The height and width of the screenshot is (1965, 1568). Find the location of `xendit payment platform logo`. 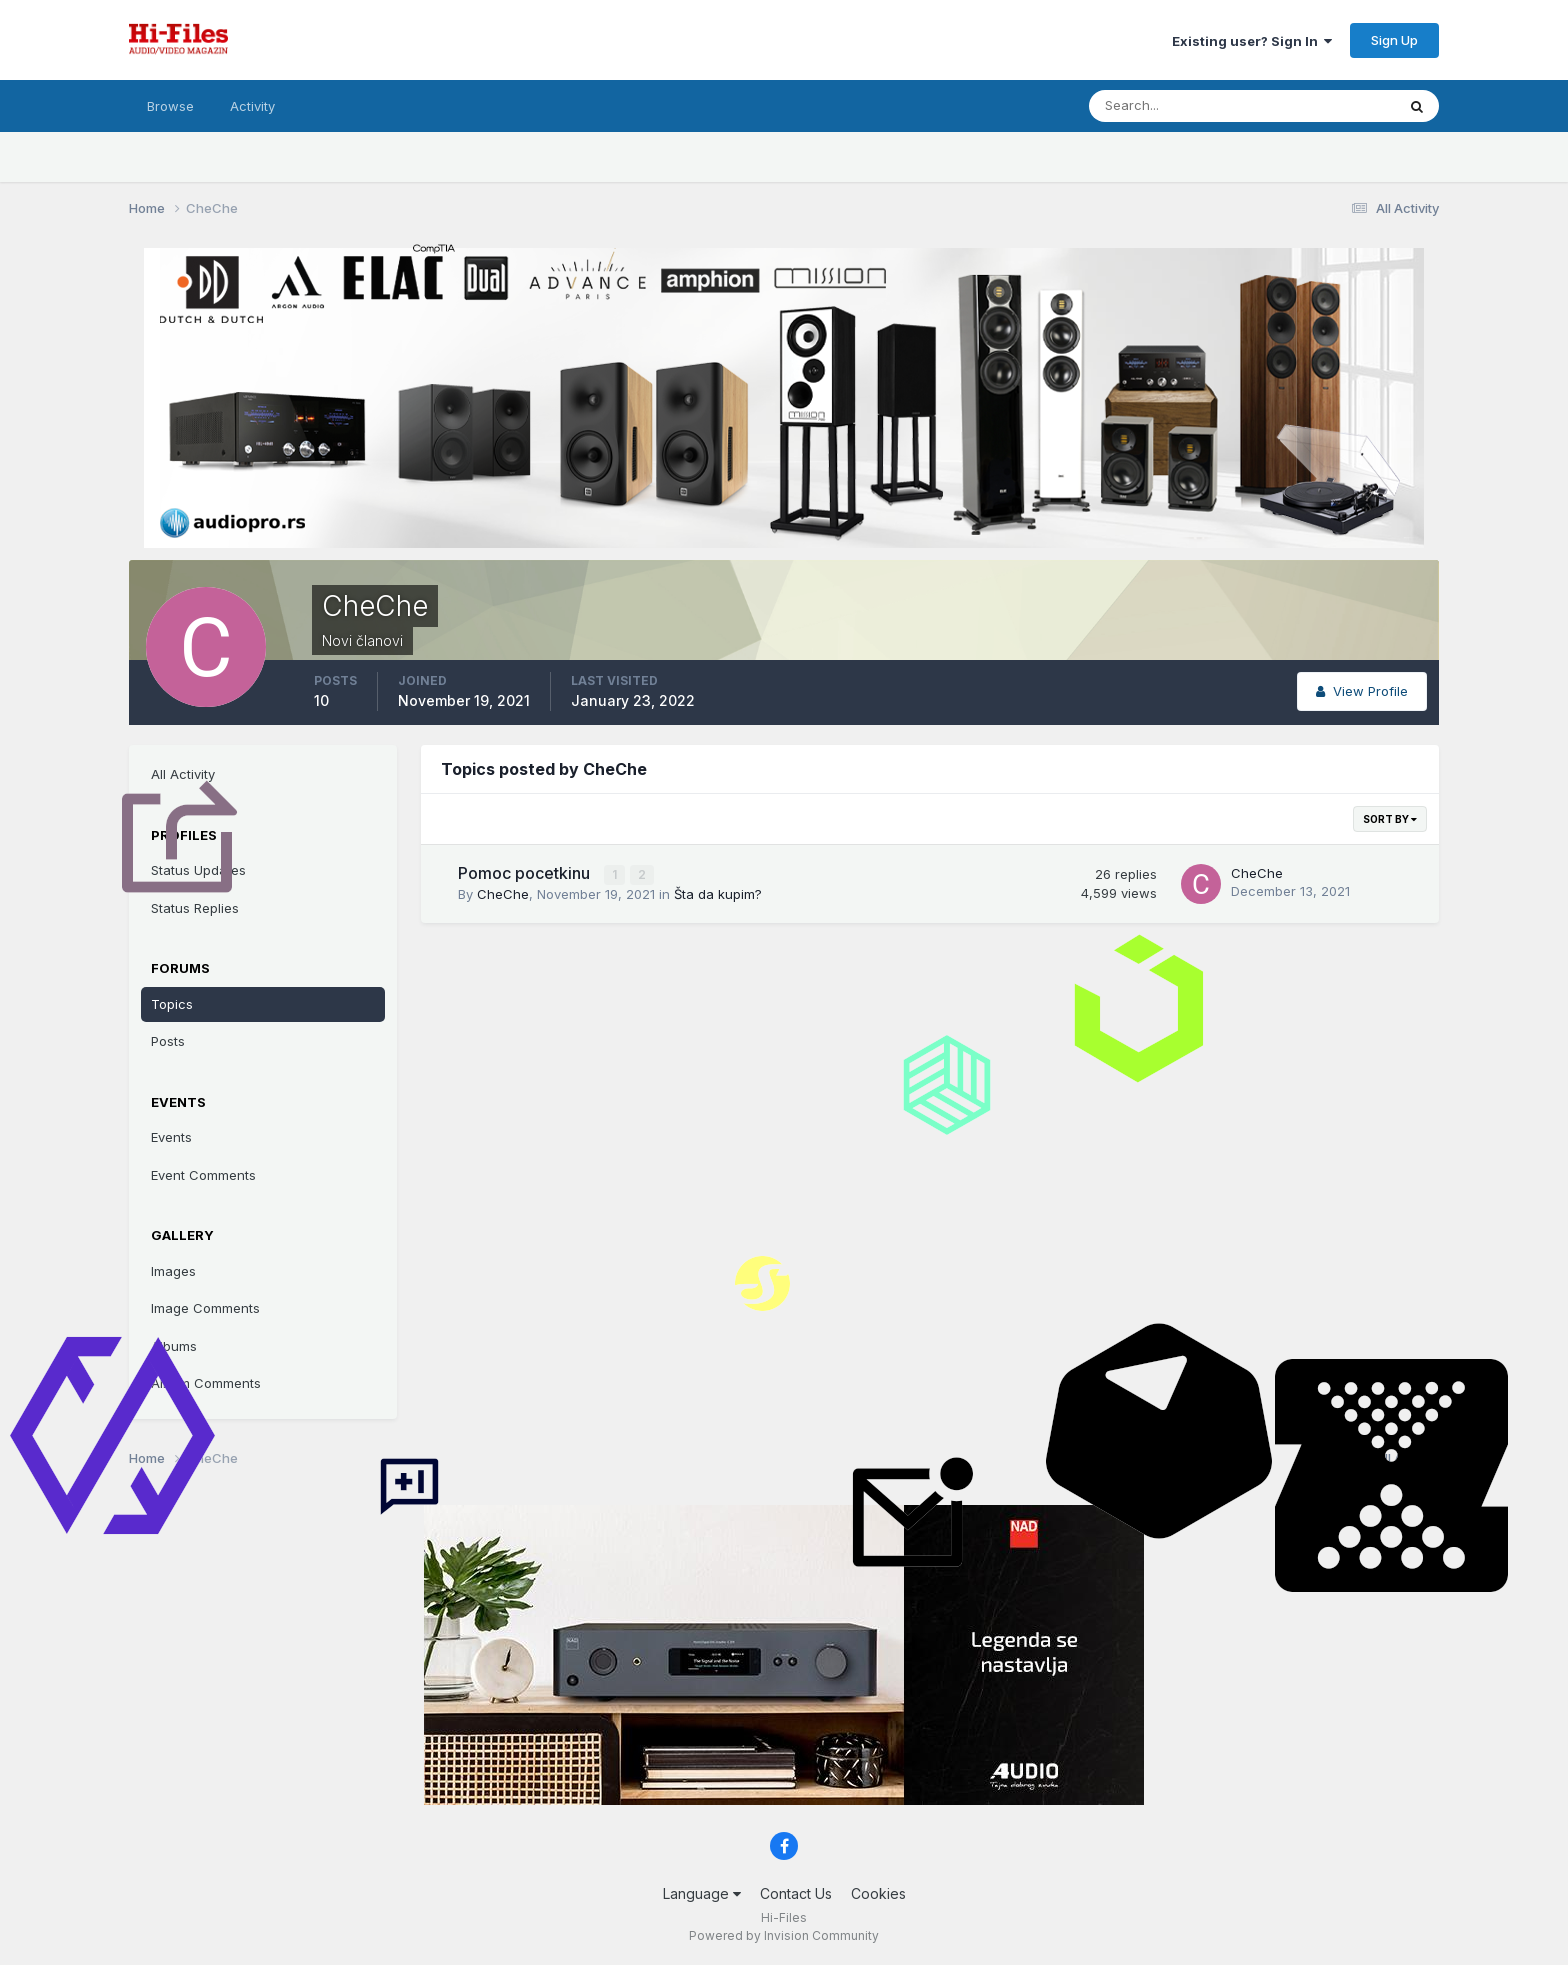

xendit payment platform logo is located at coordinates (112, 1435).